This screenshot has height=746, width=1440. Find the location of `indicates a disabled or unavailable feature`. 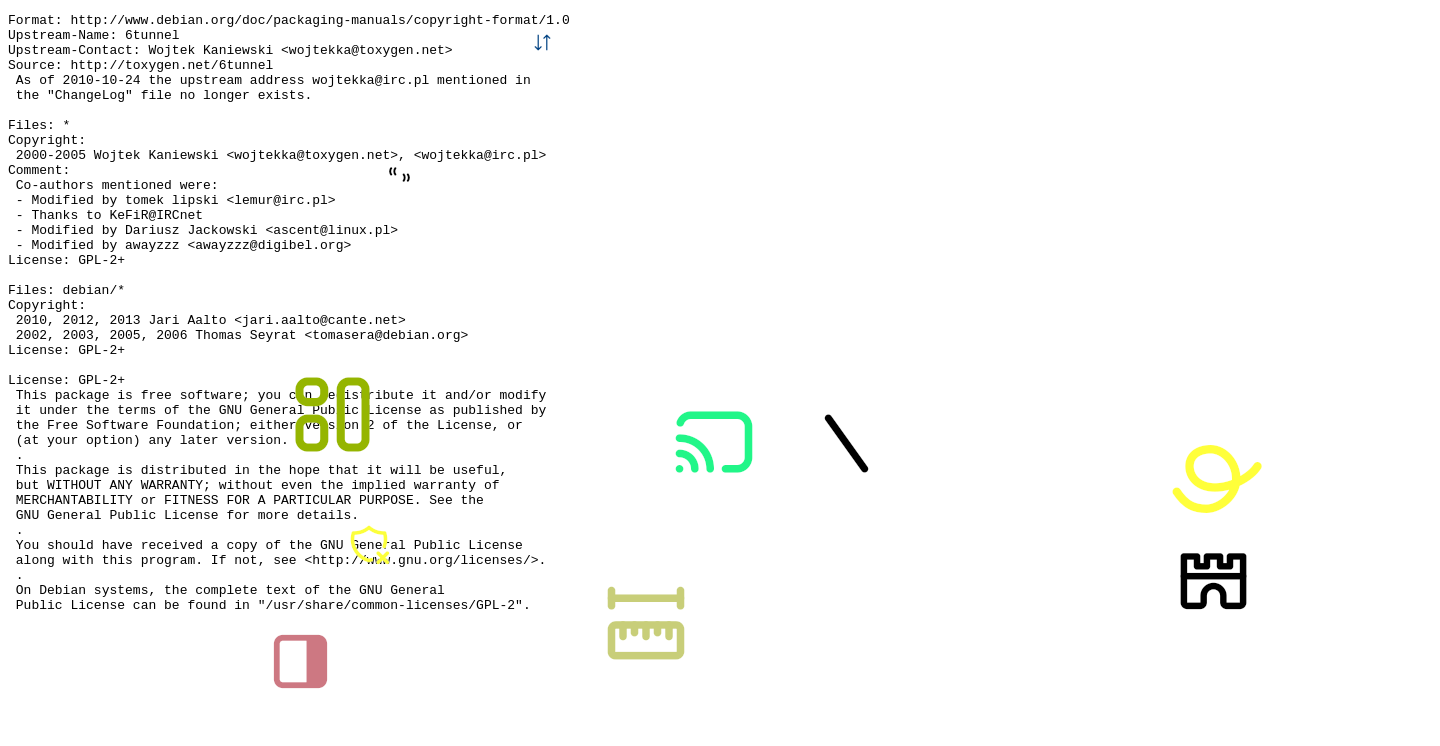

indicates a disabled or unavailable feature is located at coordinates (846, 443).